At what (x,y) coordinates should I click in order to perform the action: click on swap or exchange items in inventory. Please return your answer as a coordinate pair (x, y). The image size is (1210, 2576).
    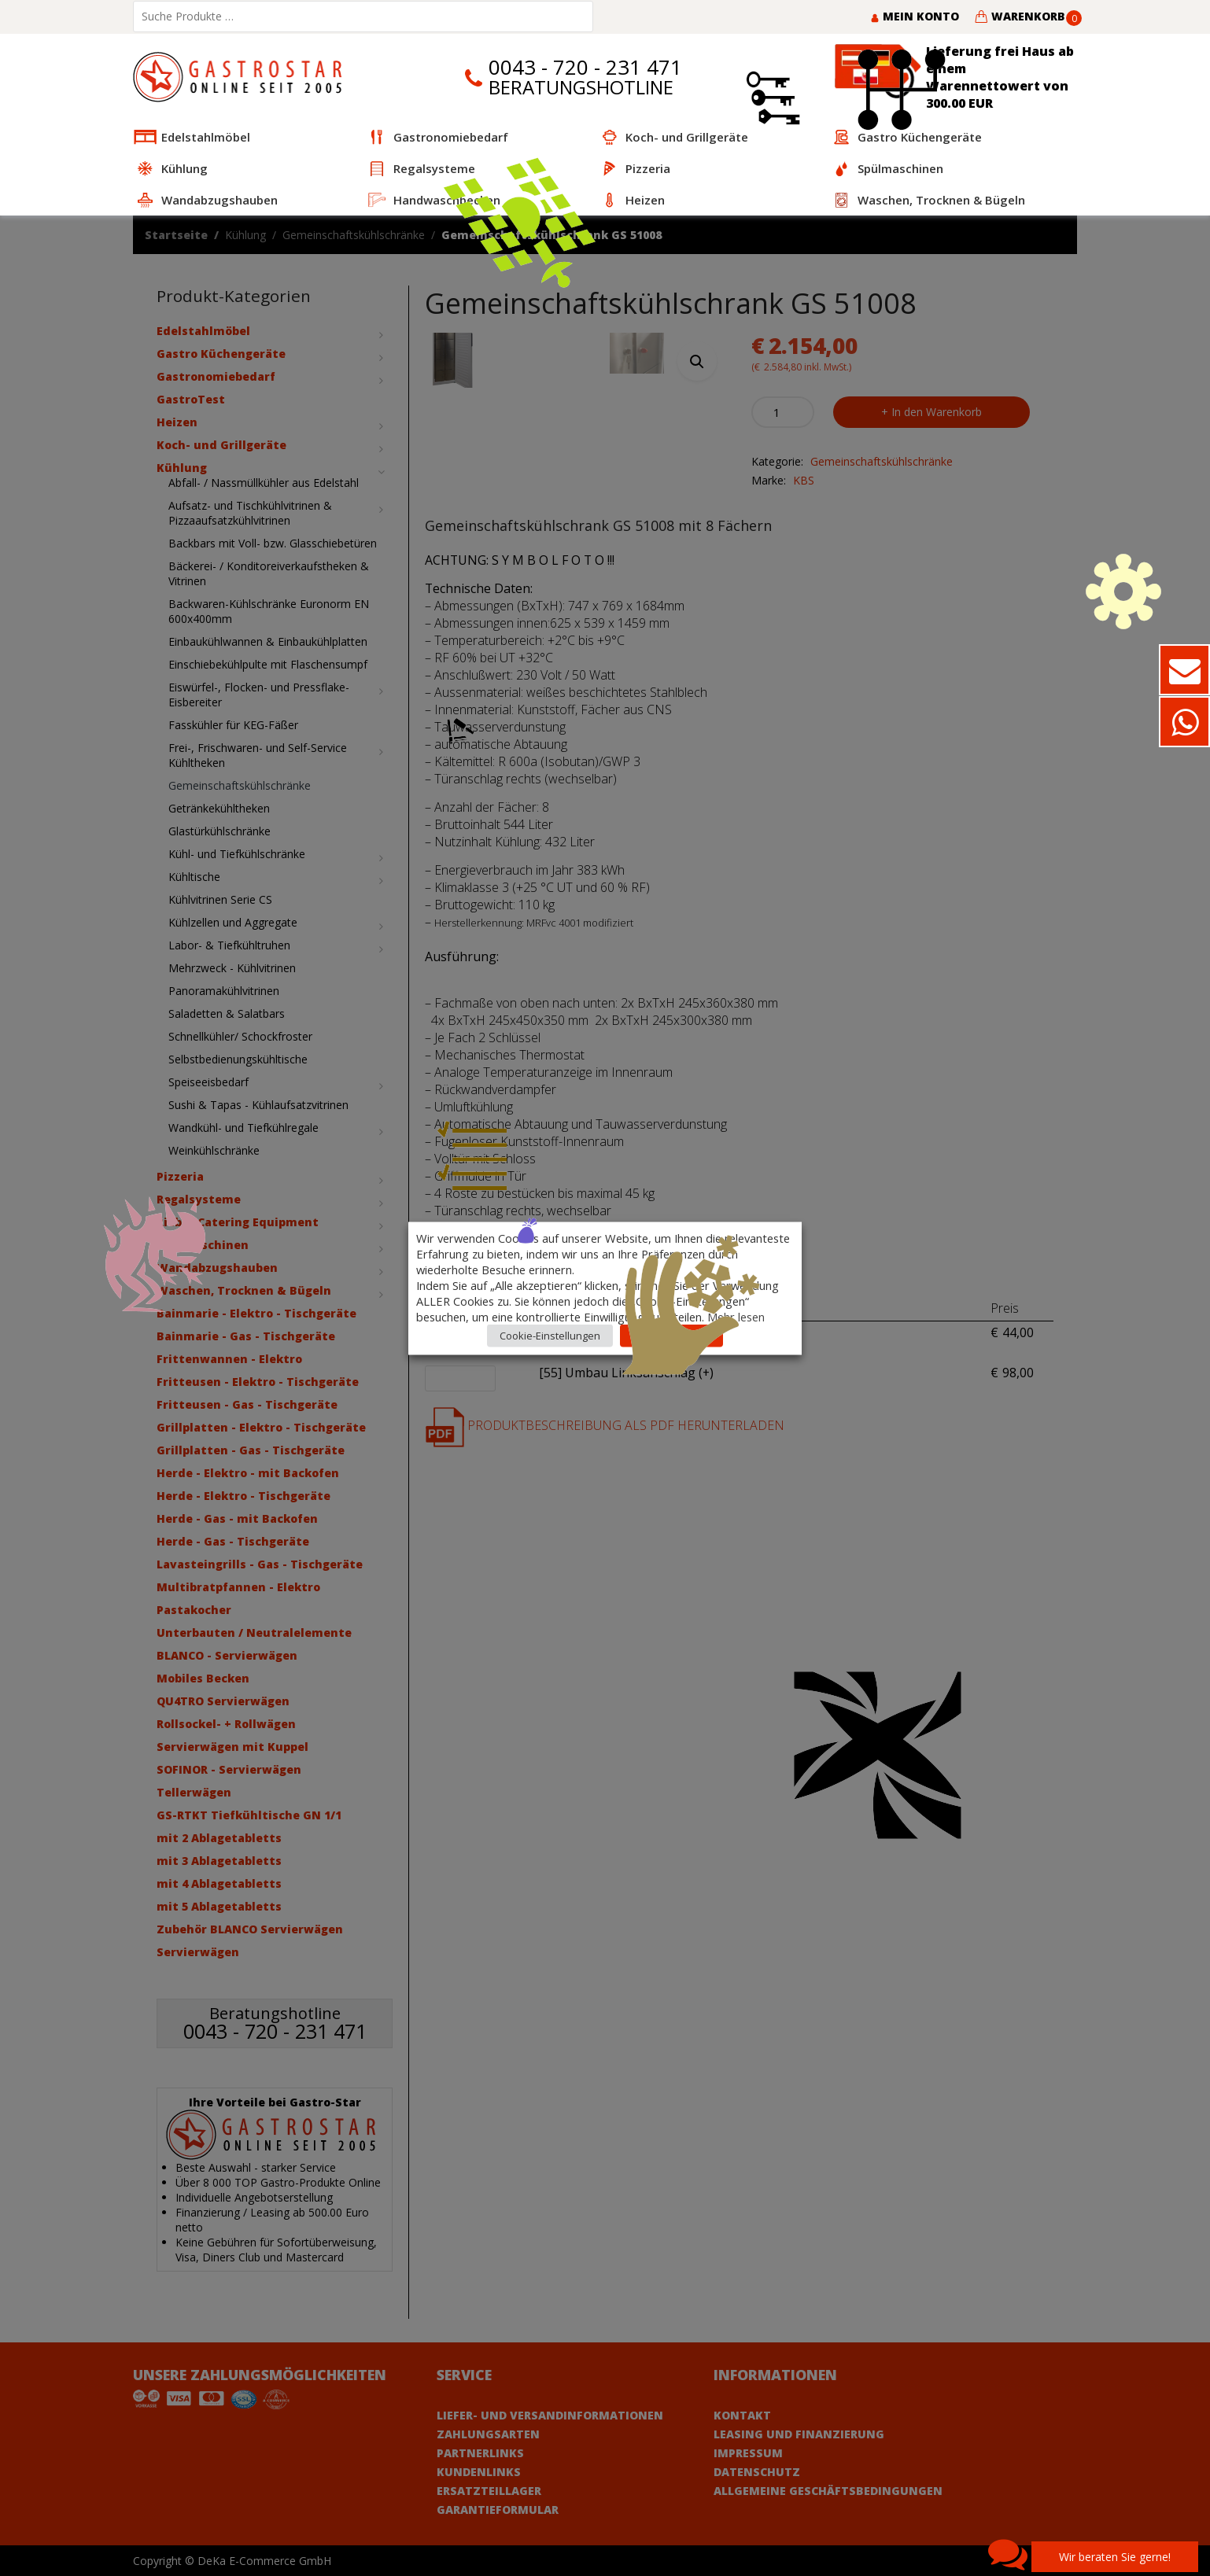
    Looking at the image, I should click on (527, 1230).